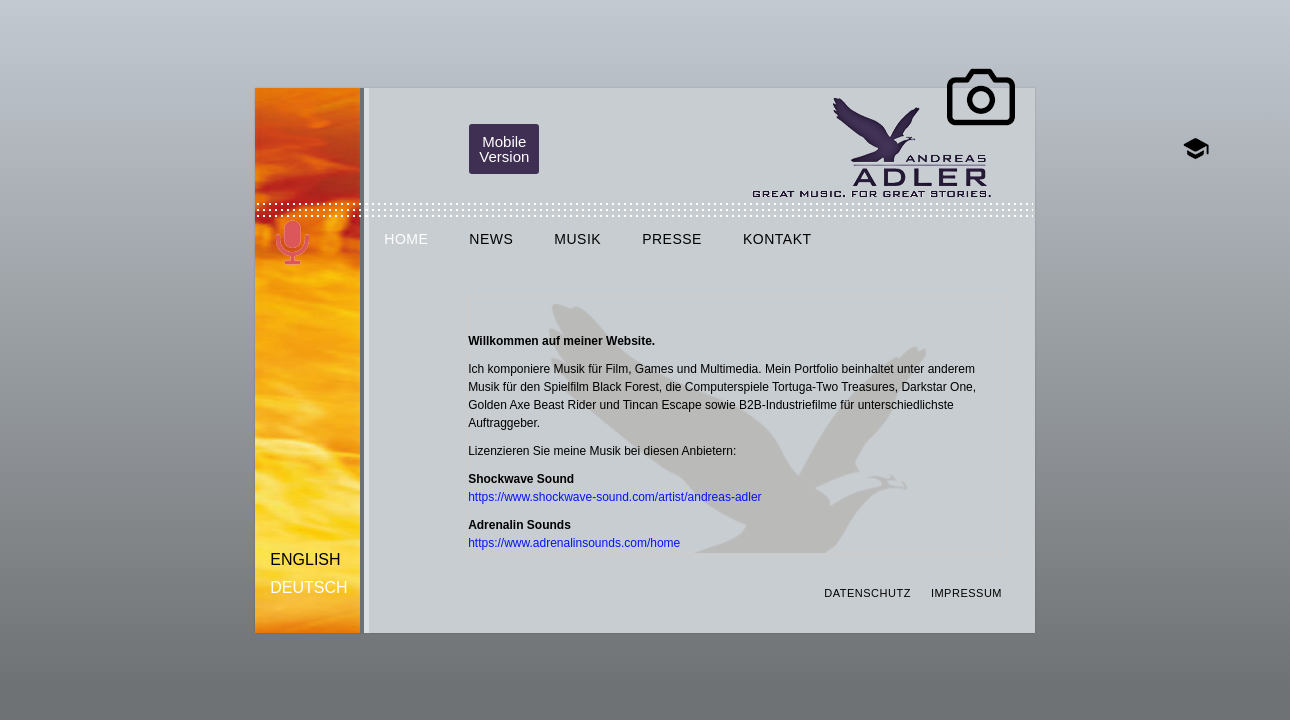 The image size is (1290, 720). Describe the element at coordinates (981, 97) in the screenshot. I see `take a photo` at that location.